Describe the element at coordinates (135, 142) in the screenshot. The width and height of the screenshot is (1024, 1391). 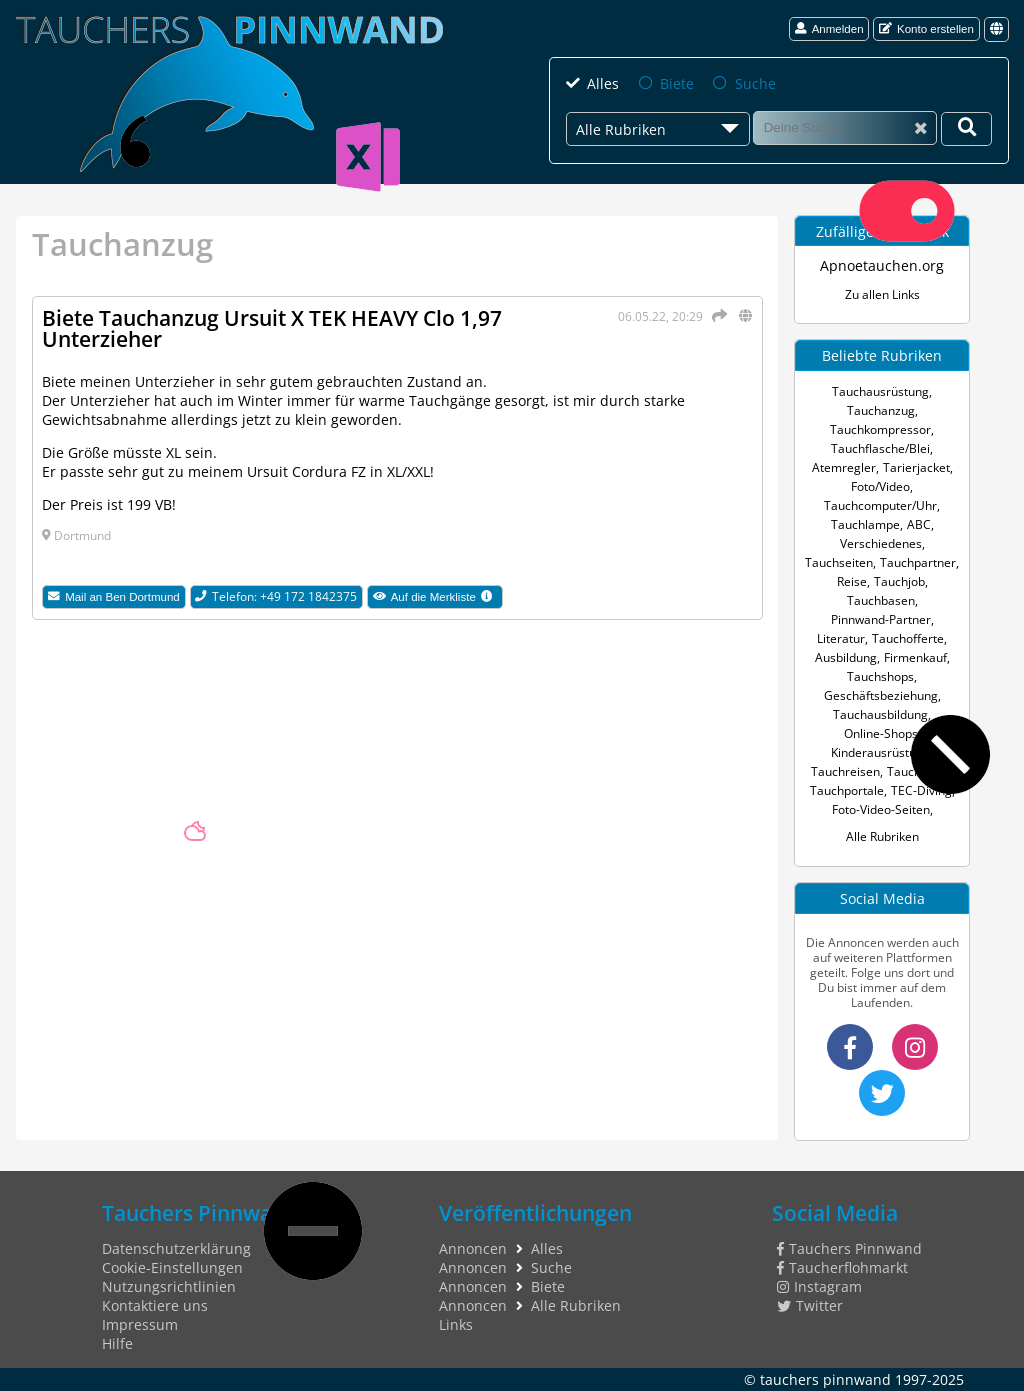
I see `insert a block quote or citation` at that location.